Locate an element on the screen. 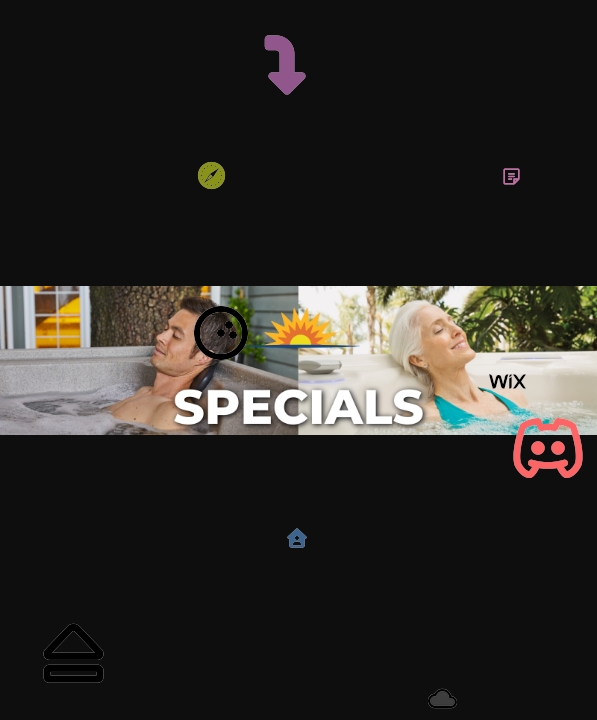 Image resolution: width=597 pixels, height=720 pixels. access bowling or sports-related features is located at coordinates (221, 333).